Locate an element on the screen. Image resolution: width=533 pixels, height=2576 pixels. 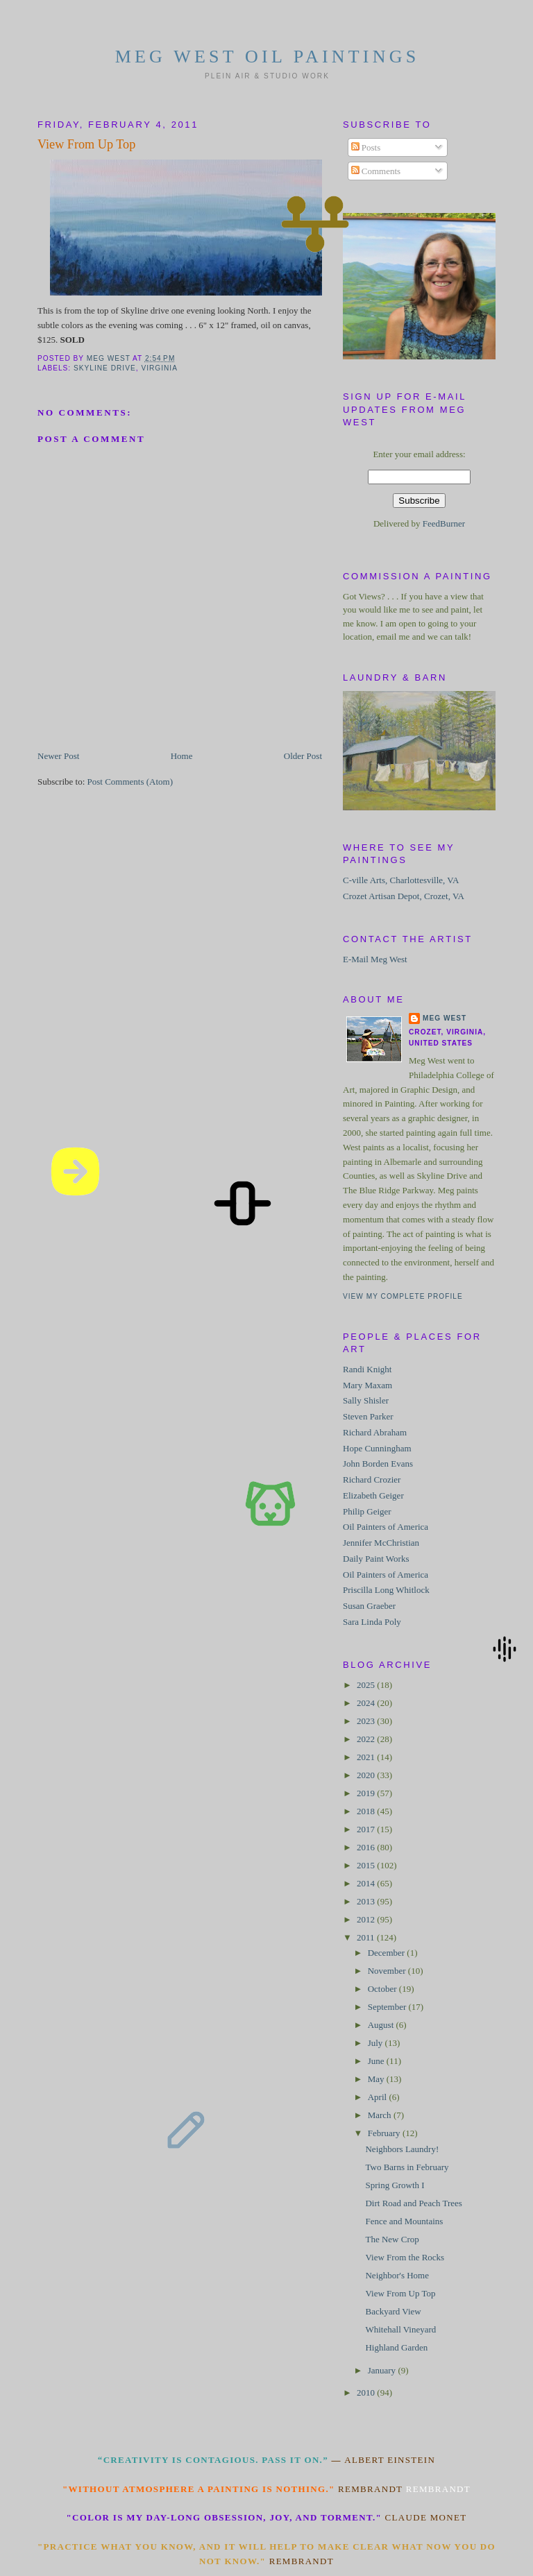
proceed to the next step is located at coordinates (75, 1171).